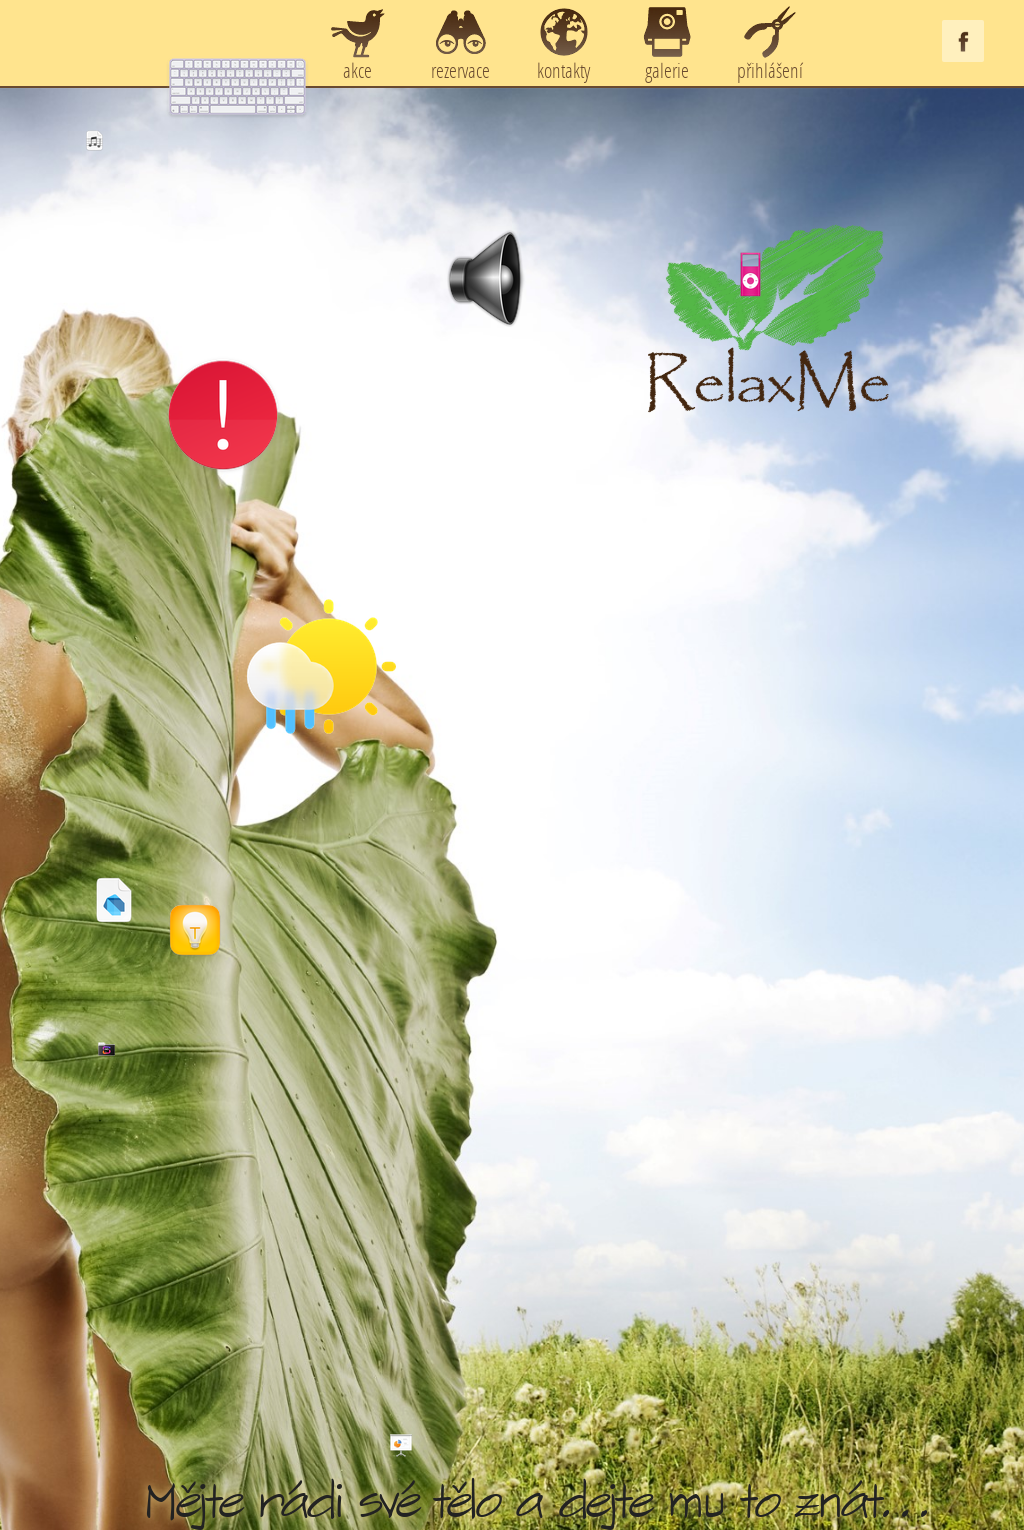  Describe the element at coordinates (401, 1445) in the screenshot. I see `open a presentation file` at that location.